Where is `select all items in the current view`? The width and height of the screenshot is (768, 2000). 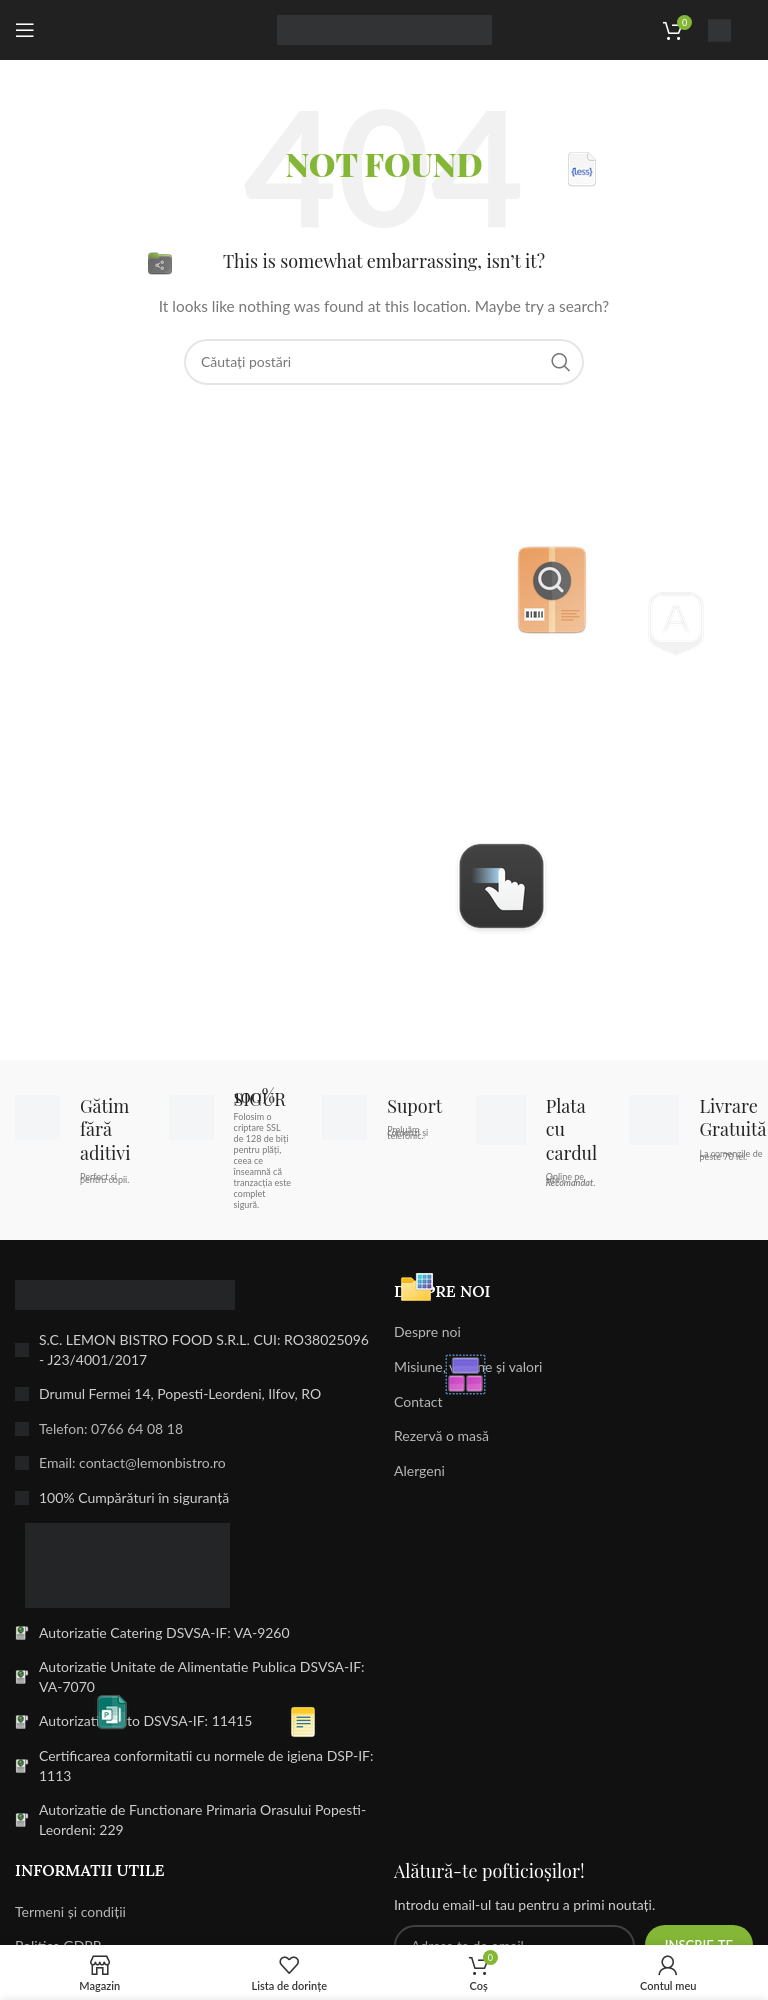
select all items in the current view is located at coordinates (465, 1374).